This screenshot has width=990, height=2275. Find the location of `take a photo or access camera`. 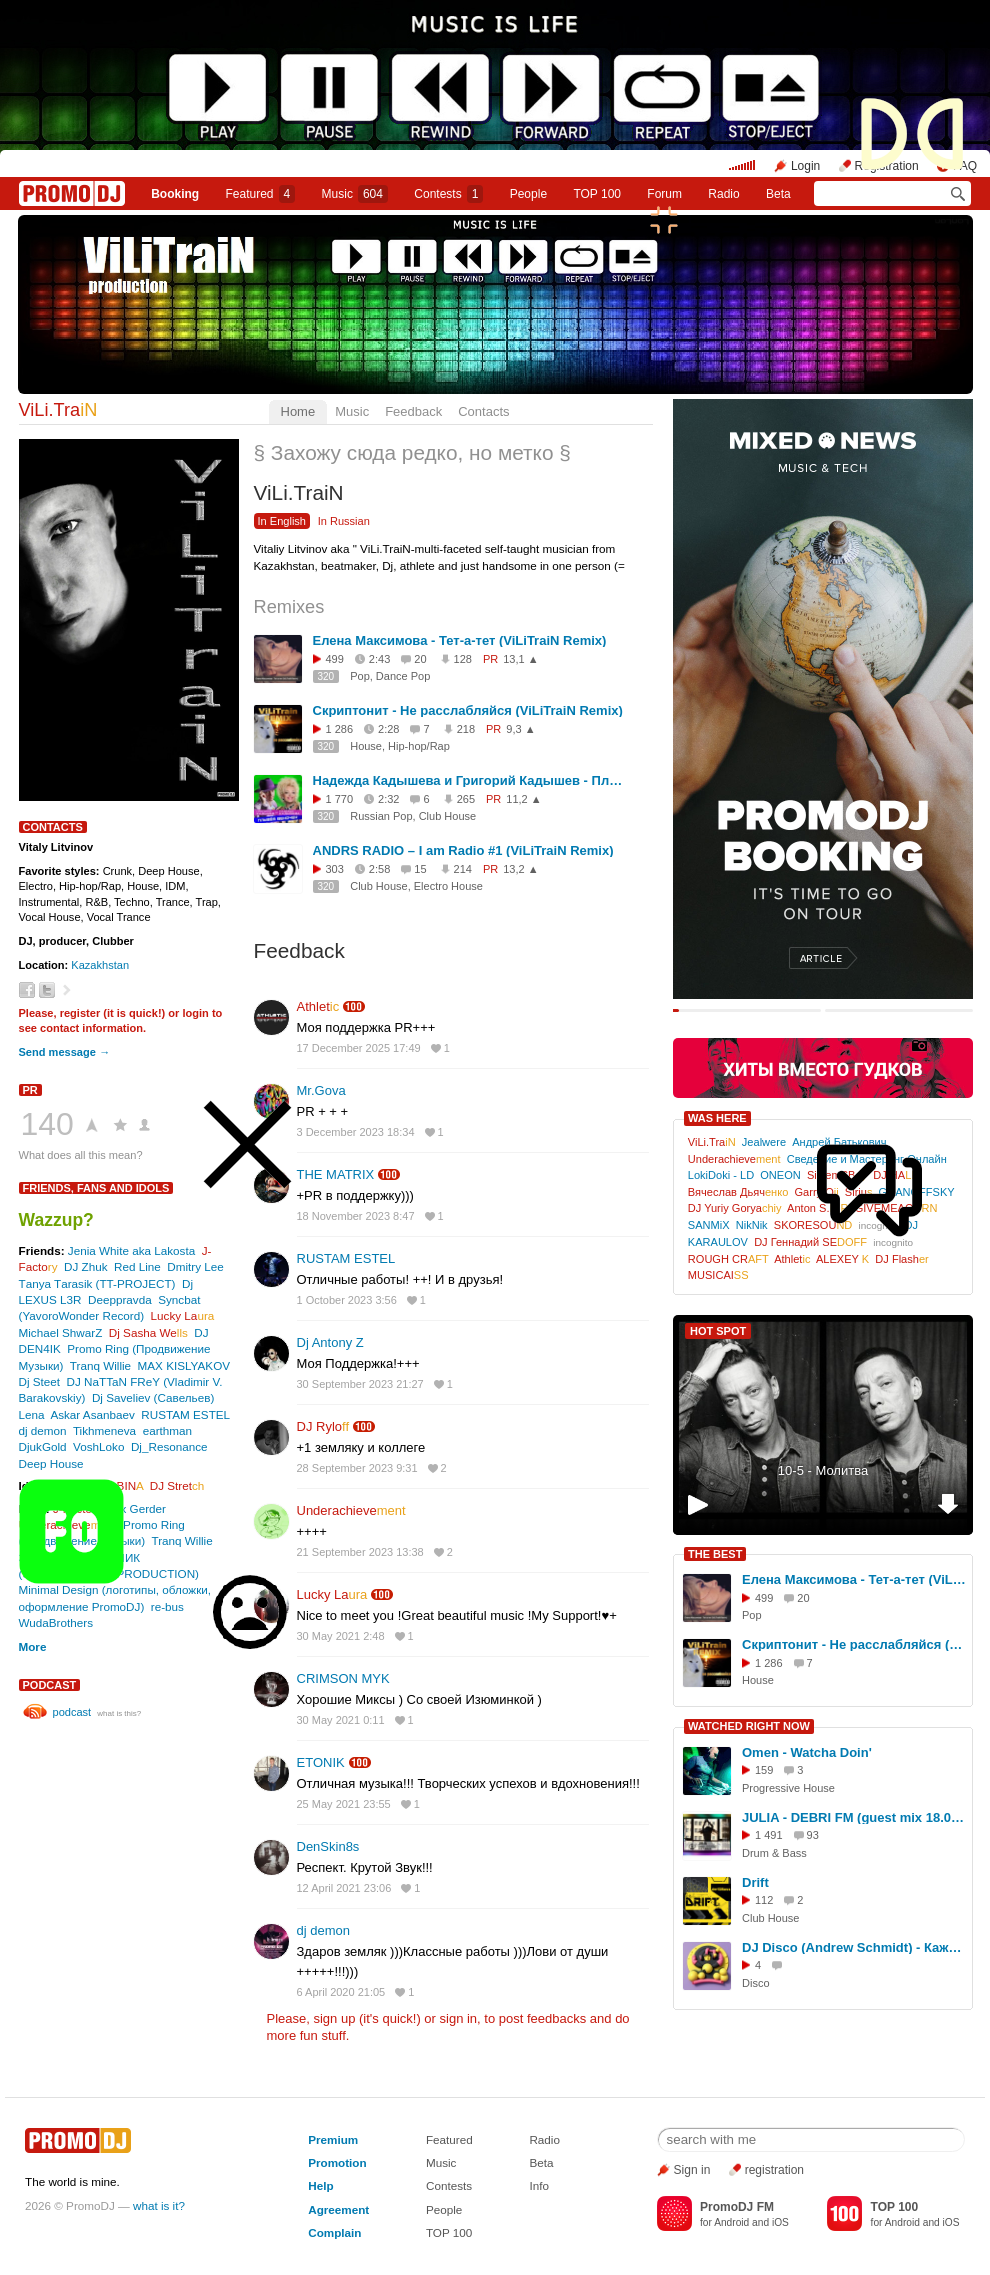

take a photo or access camera is located at coordinates (919, 1045).